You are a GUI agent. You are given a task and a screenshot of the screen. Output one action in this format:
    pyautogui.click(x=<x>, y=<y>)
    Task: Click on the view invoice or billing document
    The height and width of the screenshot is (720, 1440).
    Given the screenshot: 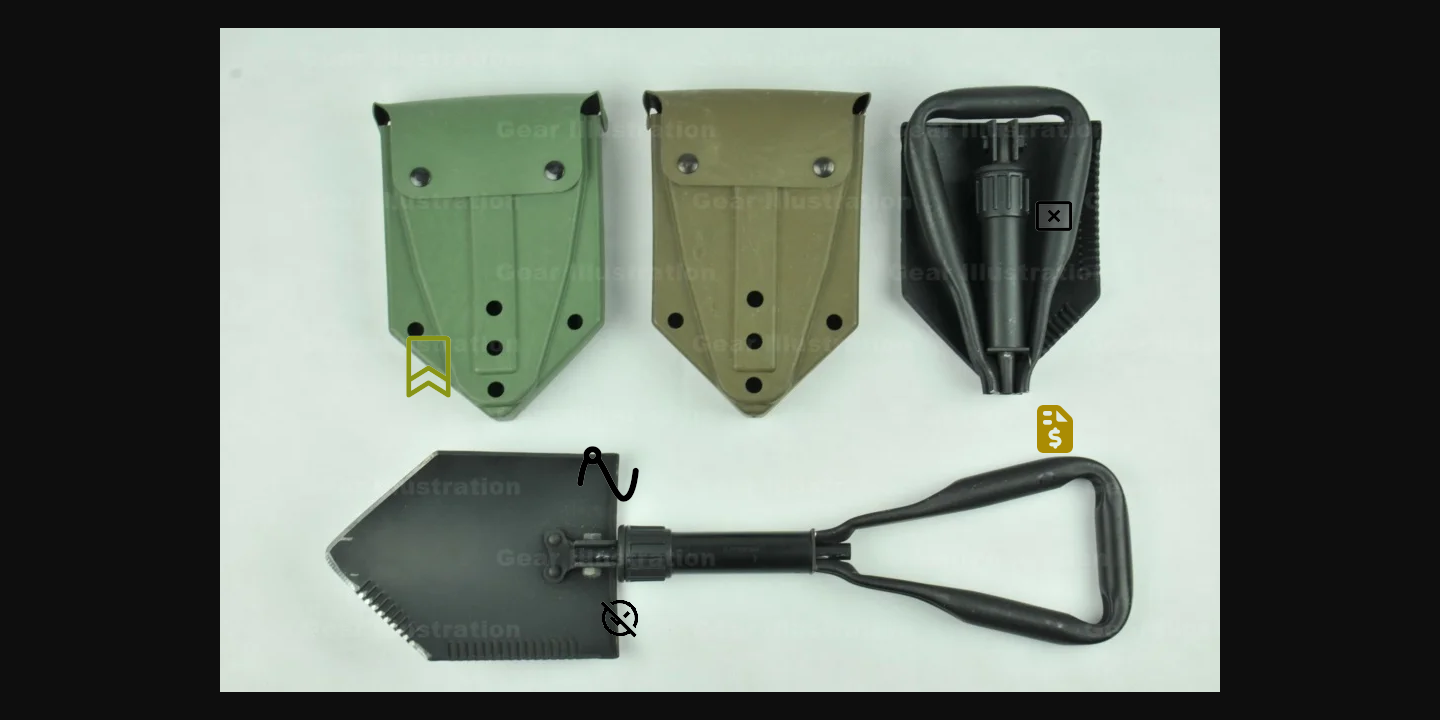 What is the action you would take?
    pyautogui.click(x=1055, y=429)
    